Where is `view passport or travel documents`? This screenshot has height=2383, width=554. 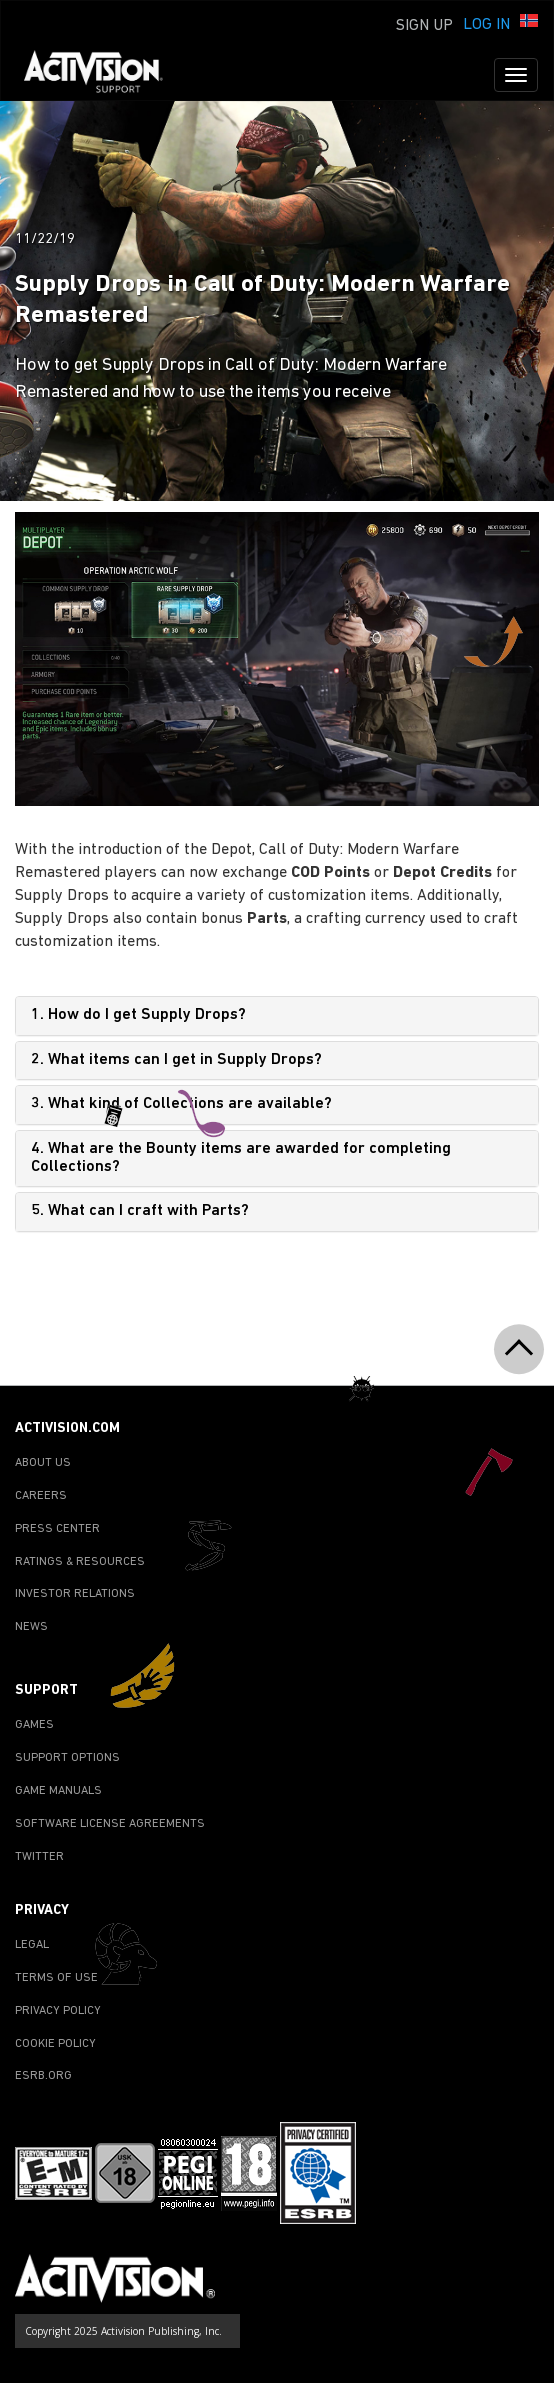
view passport or travel documents is located at coordinates (113, 1115).